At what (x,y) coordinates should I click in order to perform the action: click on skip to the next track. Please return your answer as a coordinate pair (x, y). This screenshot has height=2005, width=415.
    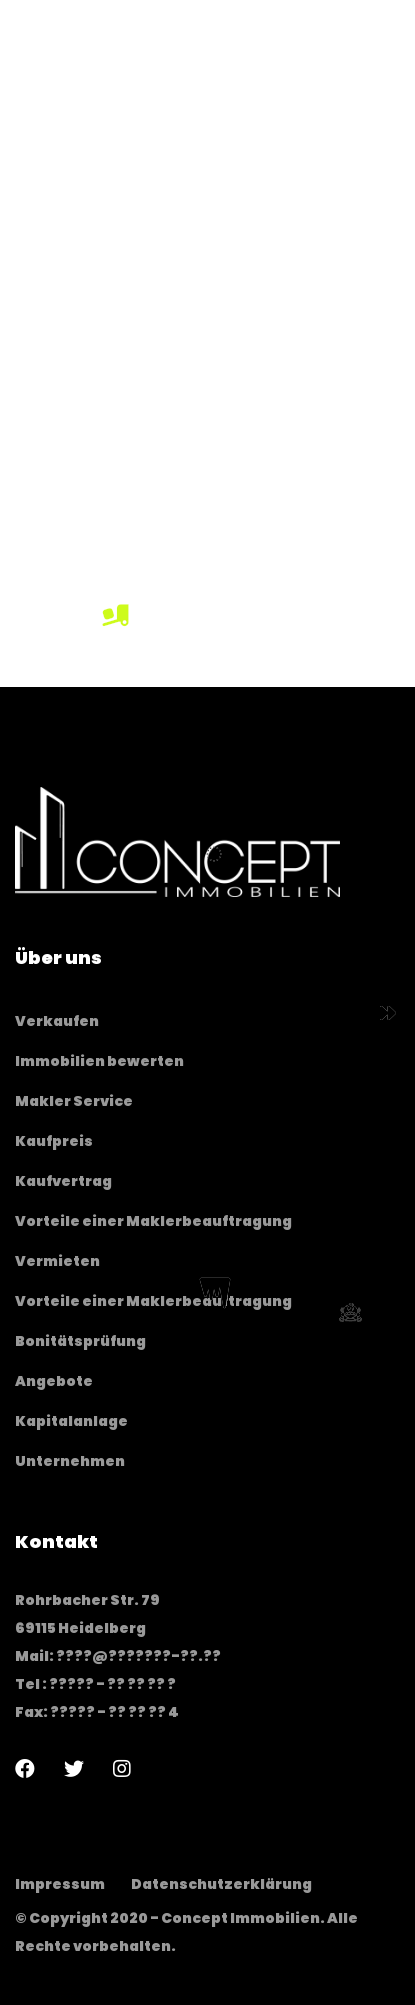
    Looking at the image, I should click on (387, 1013).